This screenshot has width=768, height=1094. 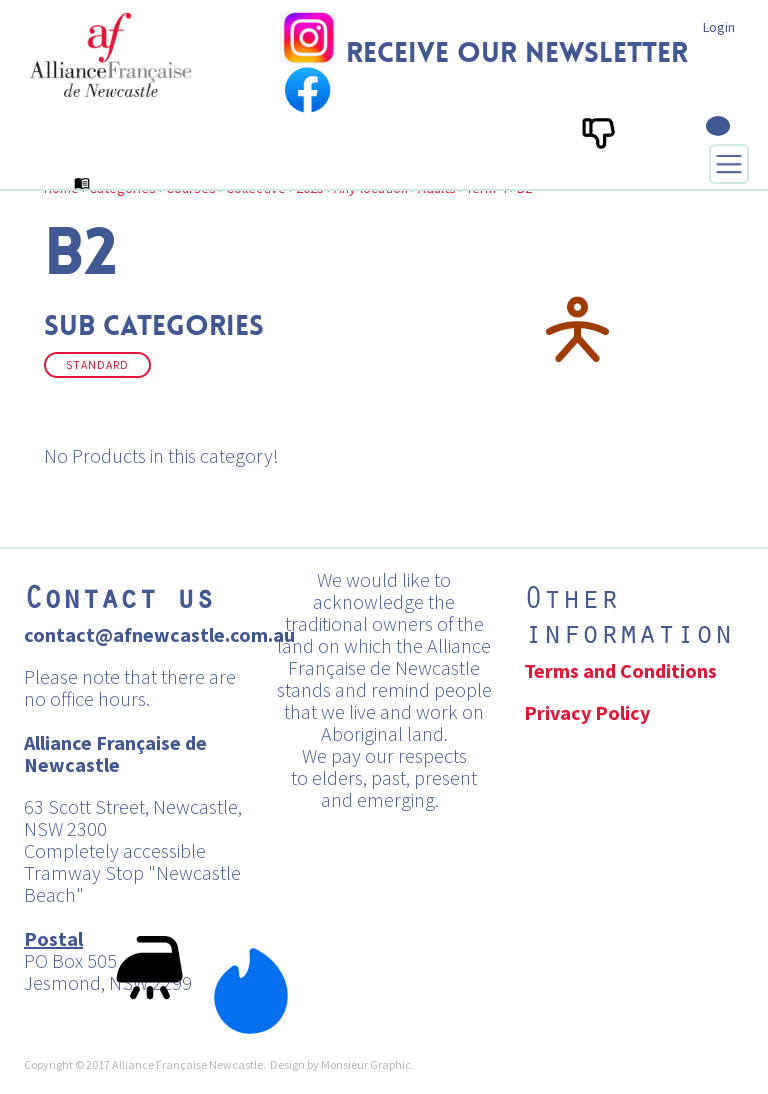 I want to click on dislike or downvote content, so click(x=599, y=133).